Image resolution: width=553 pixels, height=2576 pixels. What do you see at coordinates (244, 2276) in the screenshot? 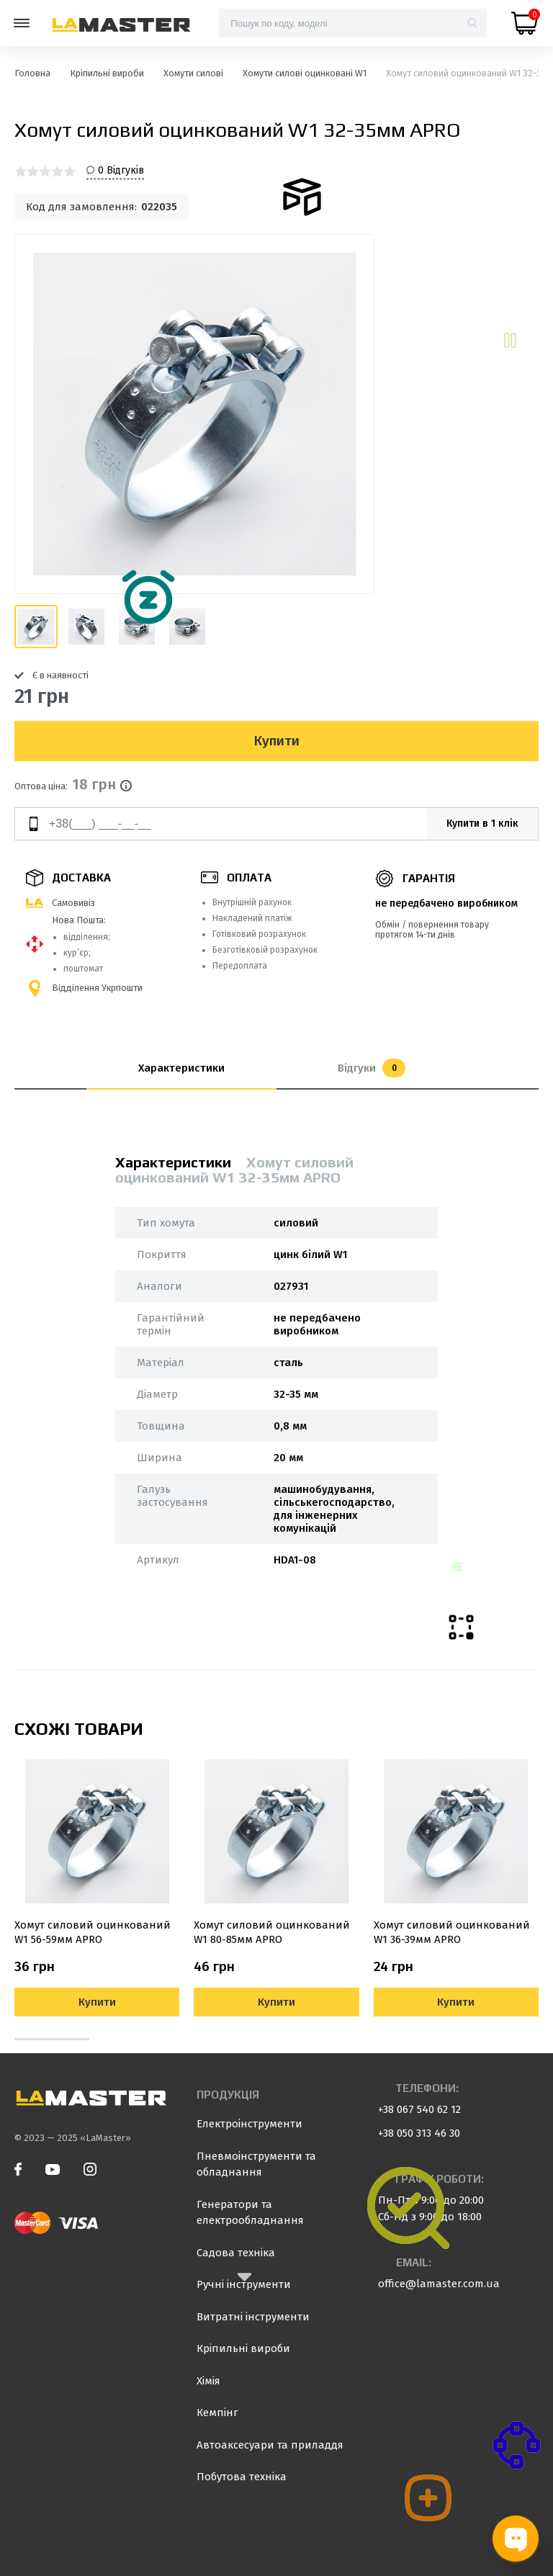
I see `expand a dropdown menu` at bounding box center [244, 2276].